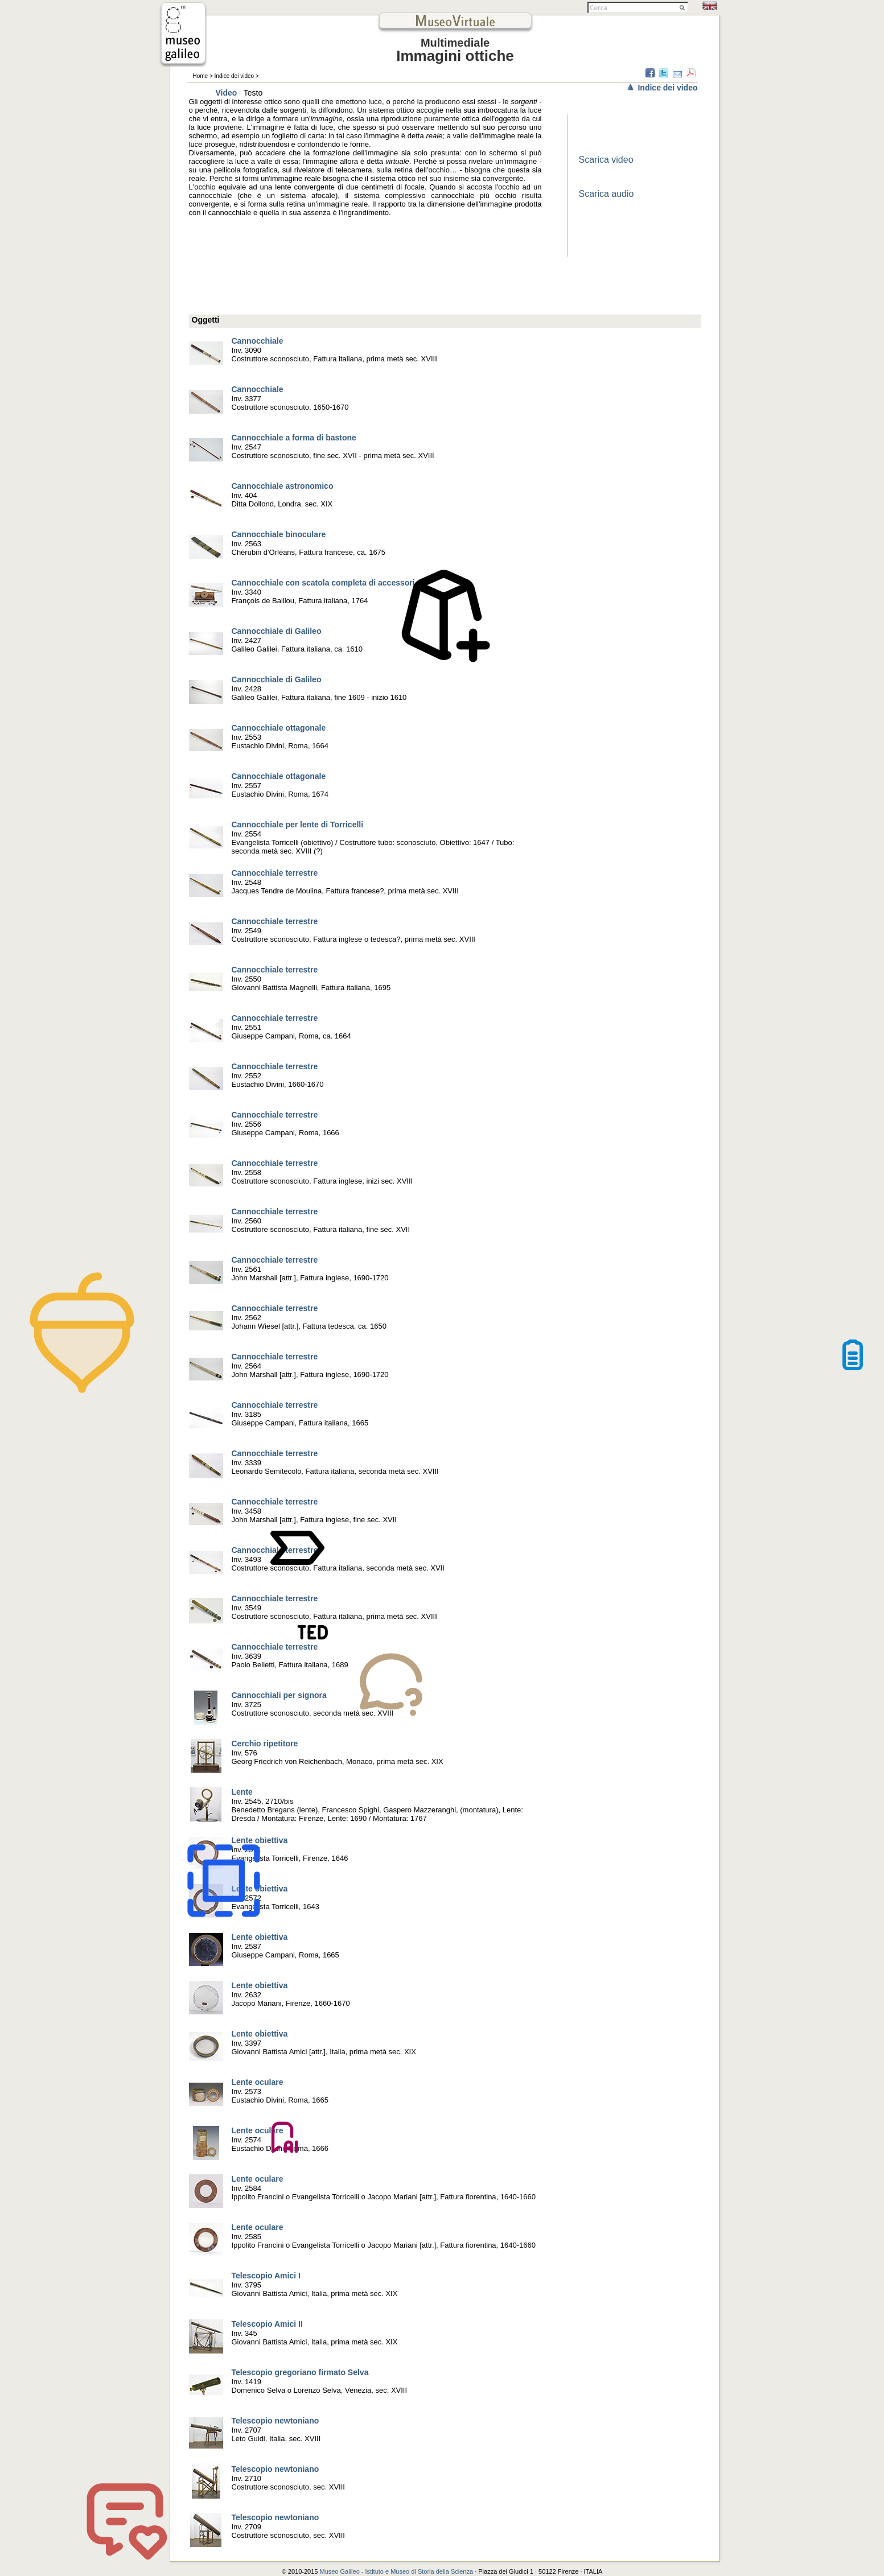 Image resolution: width=884 pixels, height=2576 pixels. I want to click on select all items in the current view, so click(224, 1881).